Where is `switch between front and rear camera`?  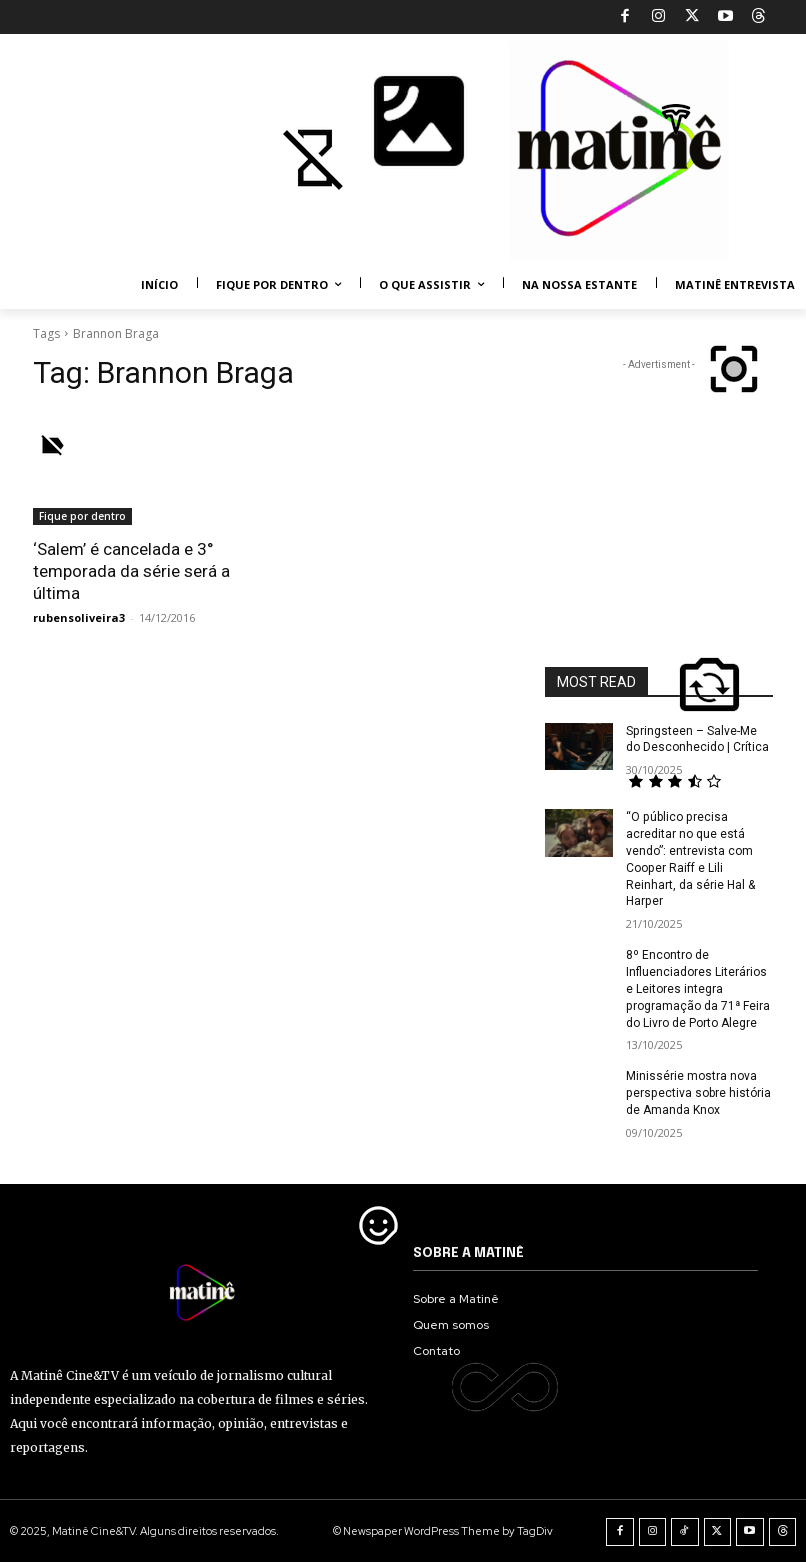 switch between front and rear camera is located at coordinates (709, 684).